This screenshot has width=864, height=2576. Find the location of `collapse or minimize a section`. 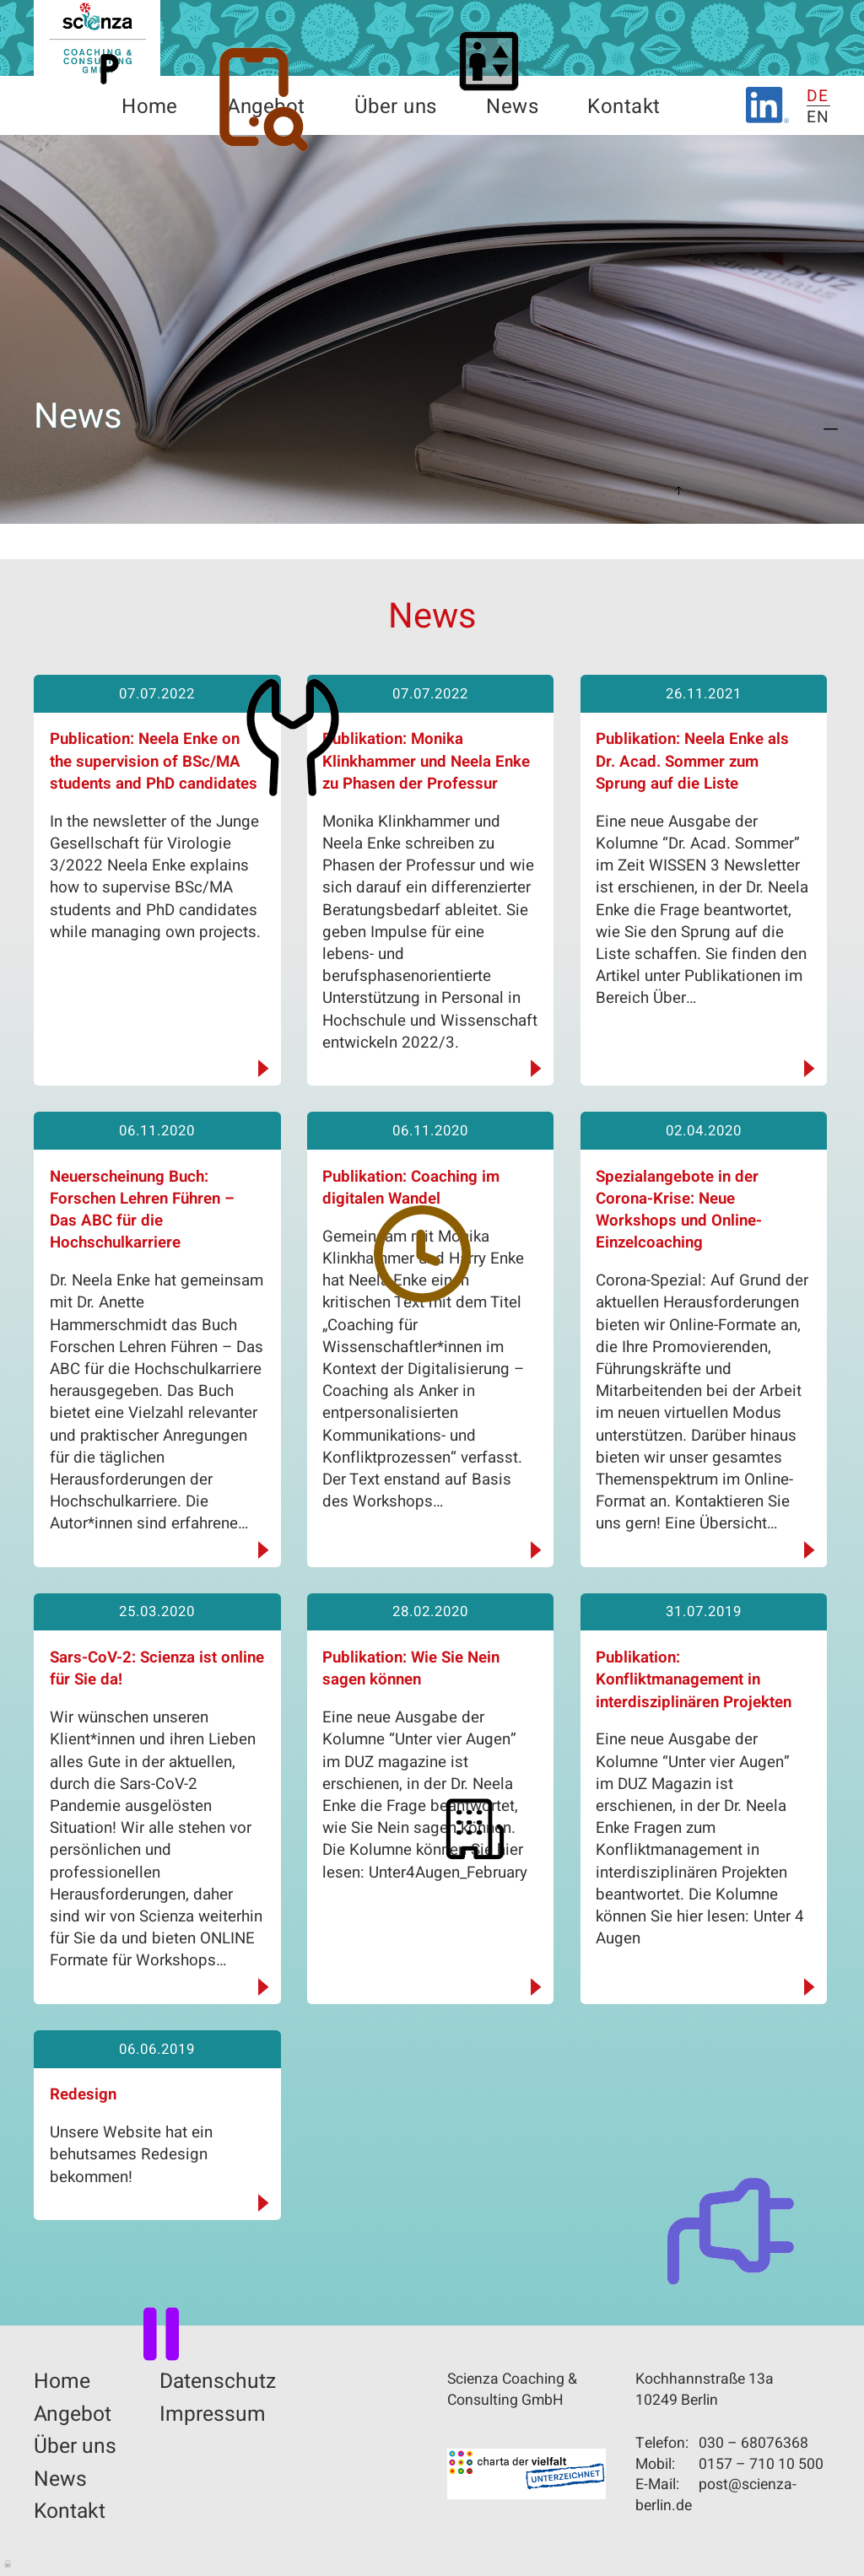

collapse or minimize a section is located at coordinates (831, 429).